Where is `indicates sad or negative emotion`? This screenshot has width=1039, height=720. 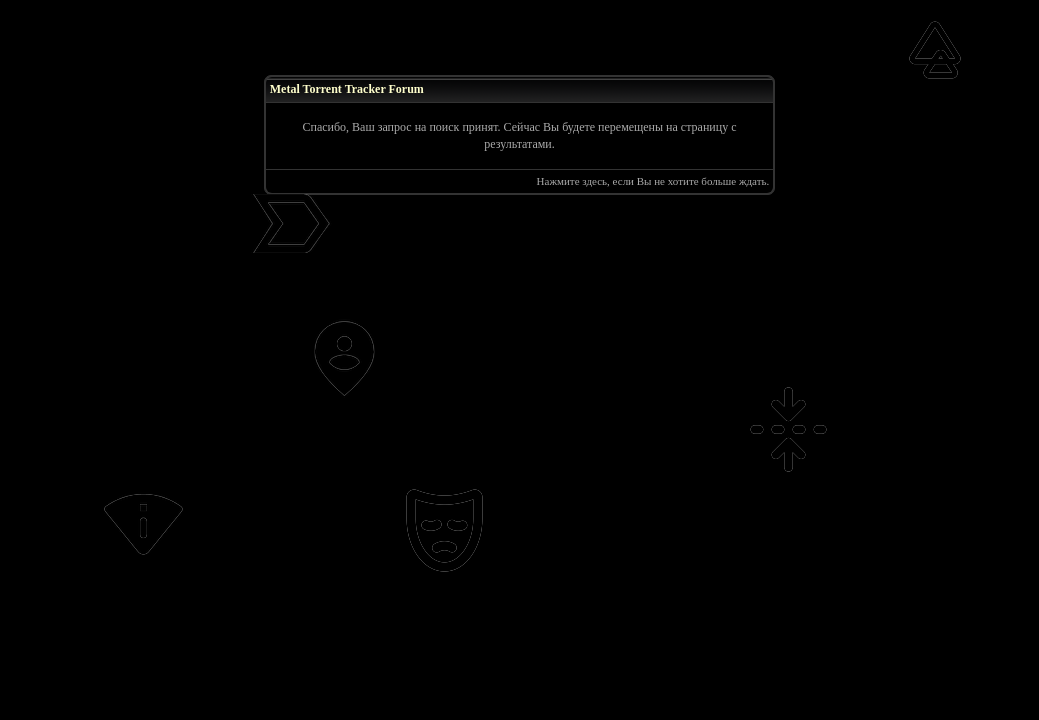 indicates sad or negative emotion is located at coordinates (444, 527).